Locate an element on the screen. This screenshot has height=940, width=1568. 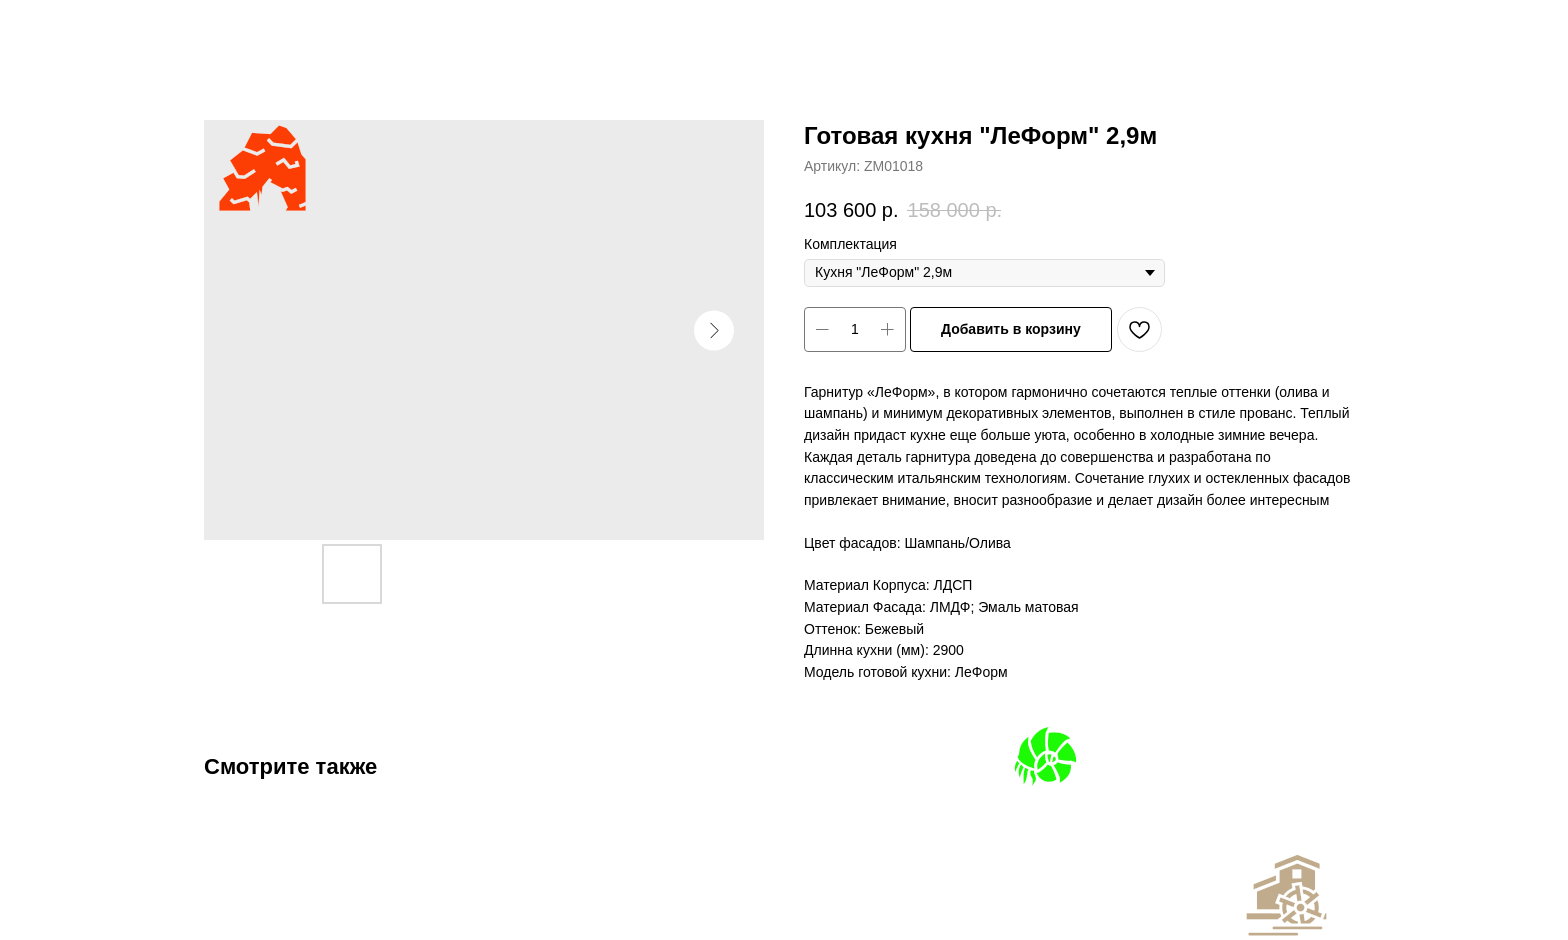
access water mill building or production facility is located at coordinates (1286, 895).